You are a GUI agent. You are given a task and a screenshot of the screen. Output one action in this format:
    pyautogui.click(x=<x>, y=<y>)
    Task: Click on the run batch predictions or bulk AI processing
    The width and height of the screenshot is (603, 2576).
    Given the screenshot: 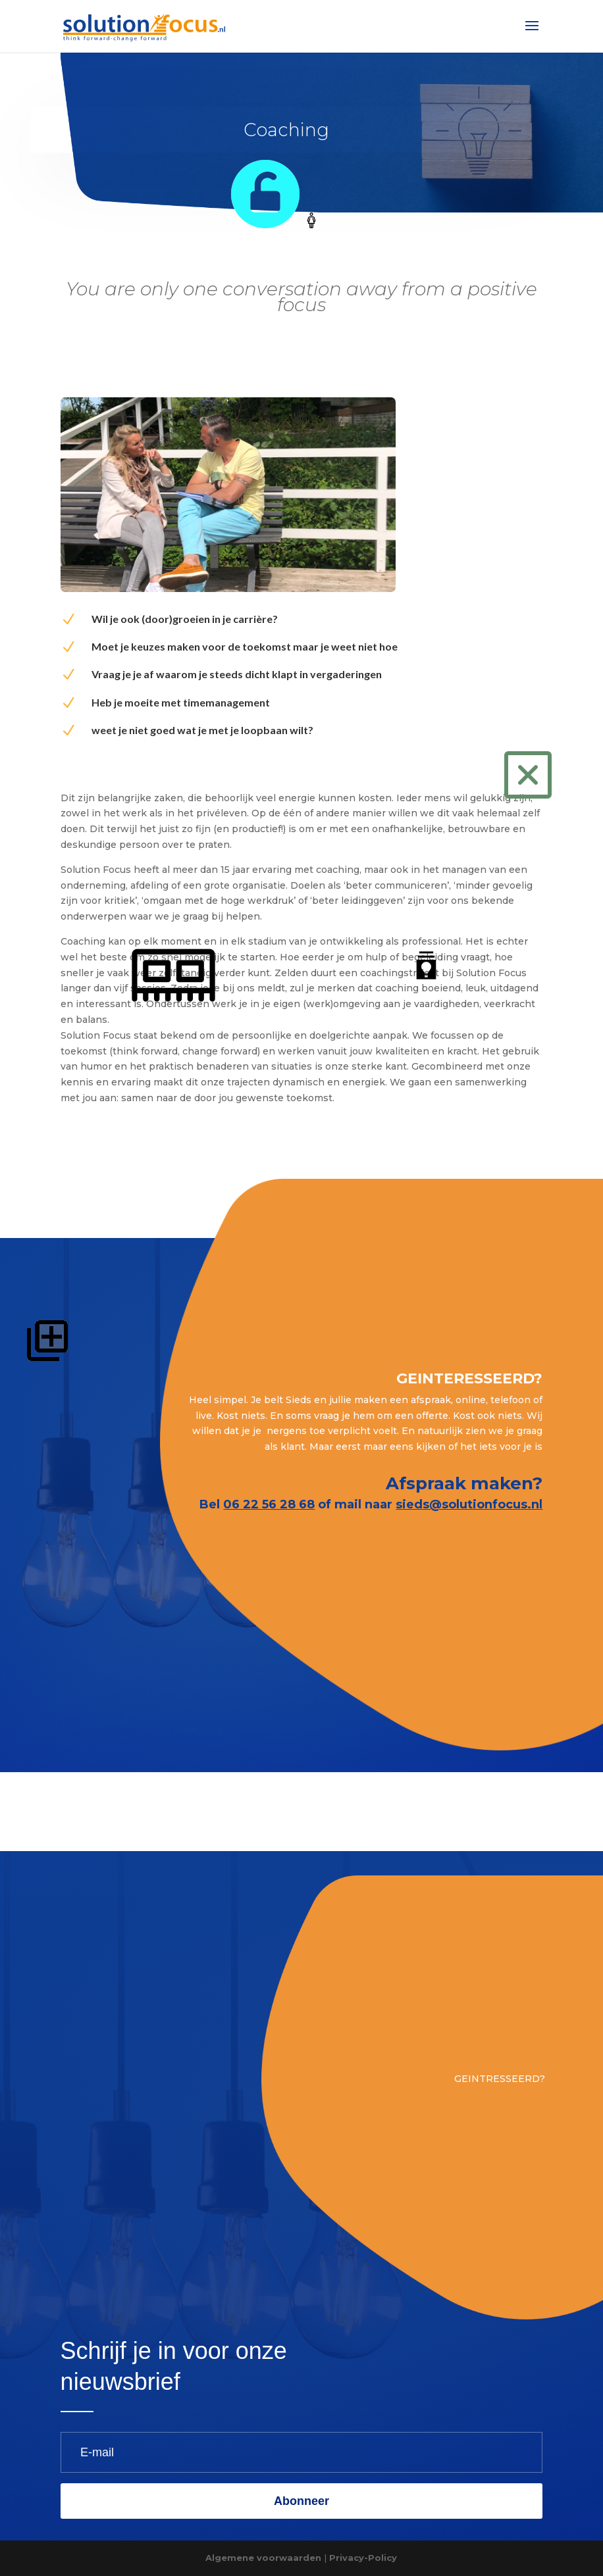 What is the action you would take?
    pyautogui.click(x=426, y=965)
    